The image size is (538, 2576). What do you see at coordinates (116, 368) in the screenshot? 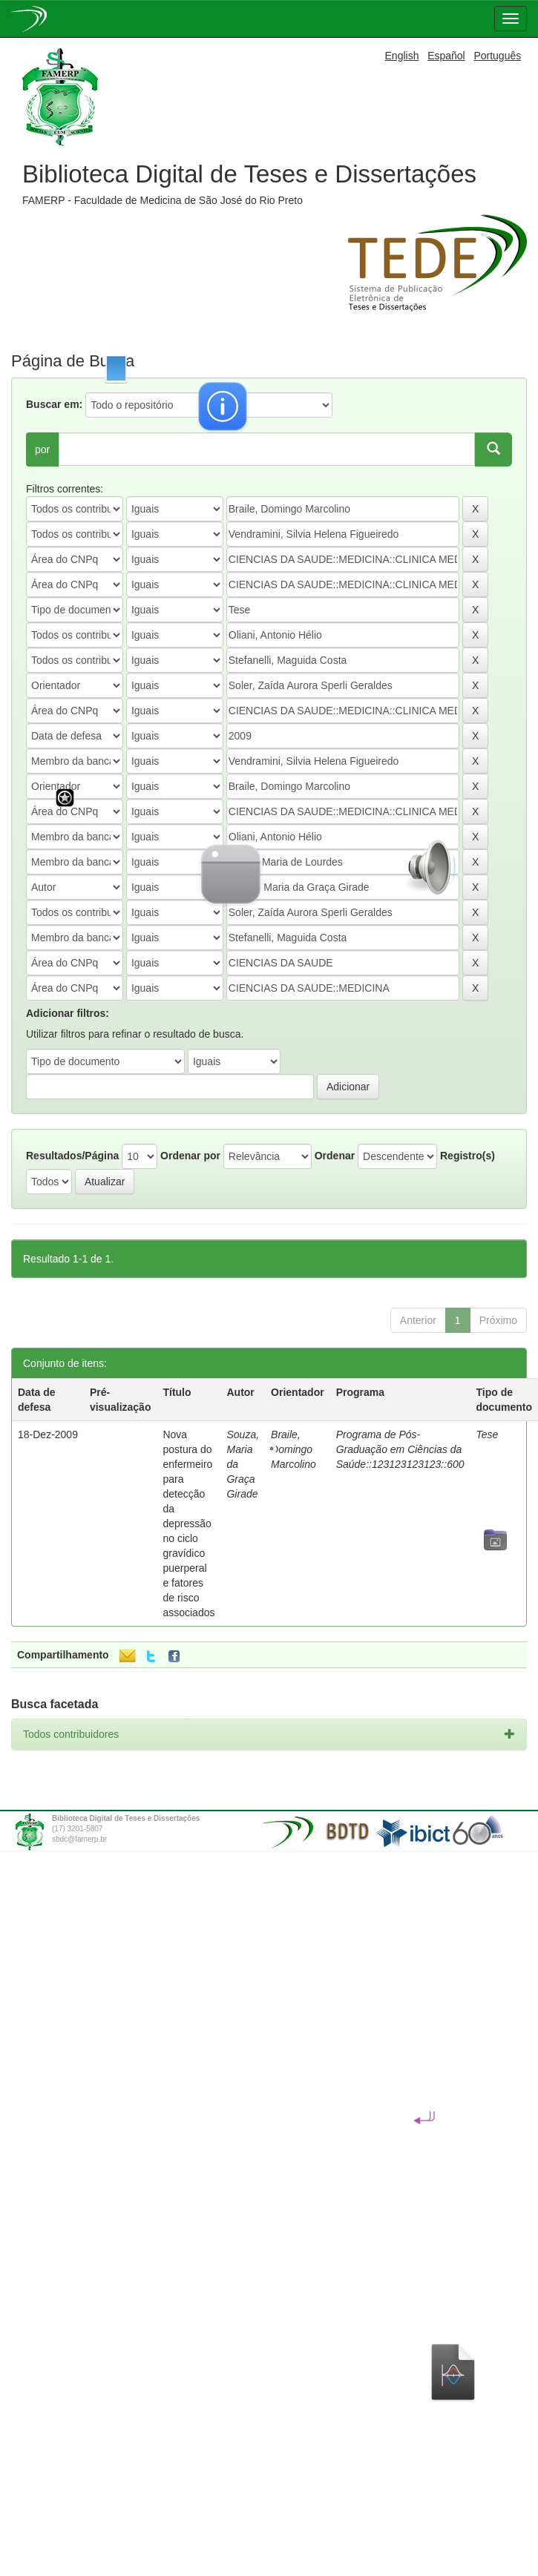
I see `iPad with cellular connectivity` at bounding box center [116, 368].